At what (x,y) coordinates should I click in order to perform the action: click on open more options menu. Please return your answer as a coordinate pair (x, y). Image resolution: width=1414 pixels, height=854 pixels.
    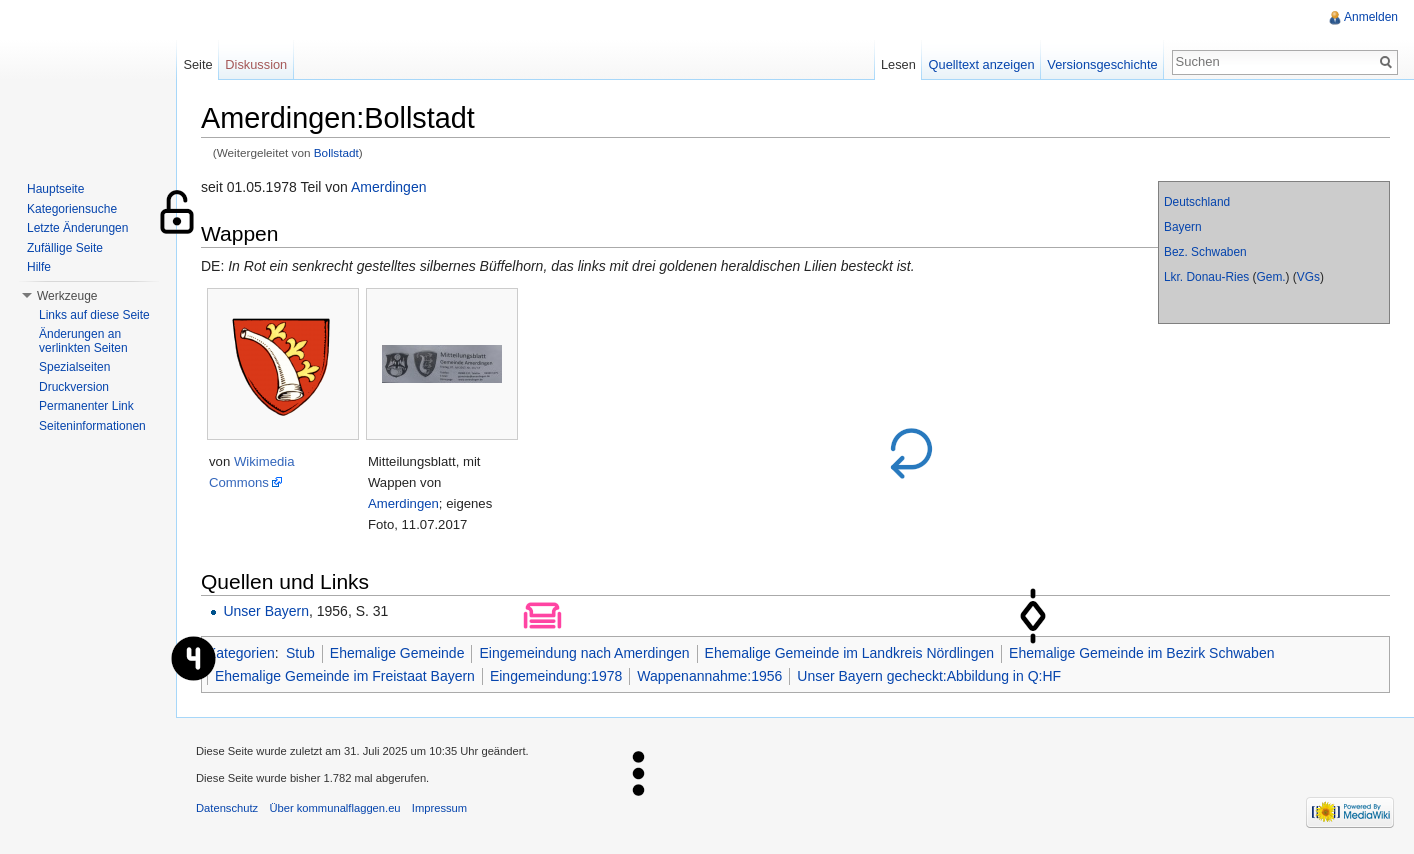
    Looking at the image, I should click on (638, 773).